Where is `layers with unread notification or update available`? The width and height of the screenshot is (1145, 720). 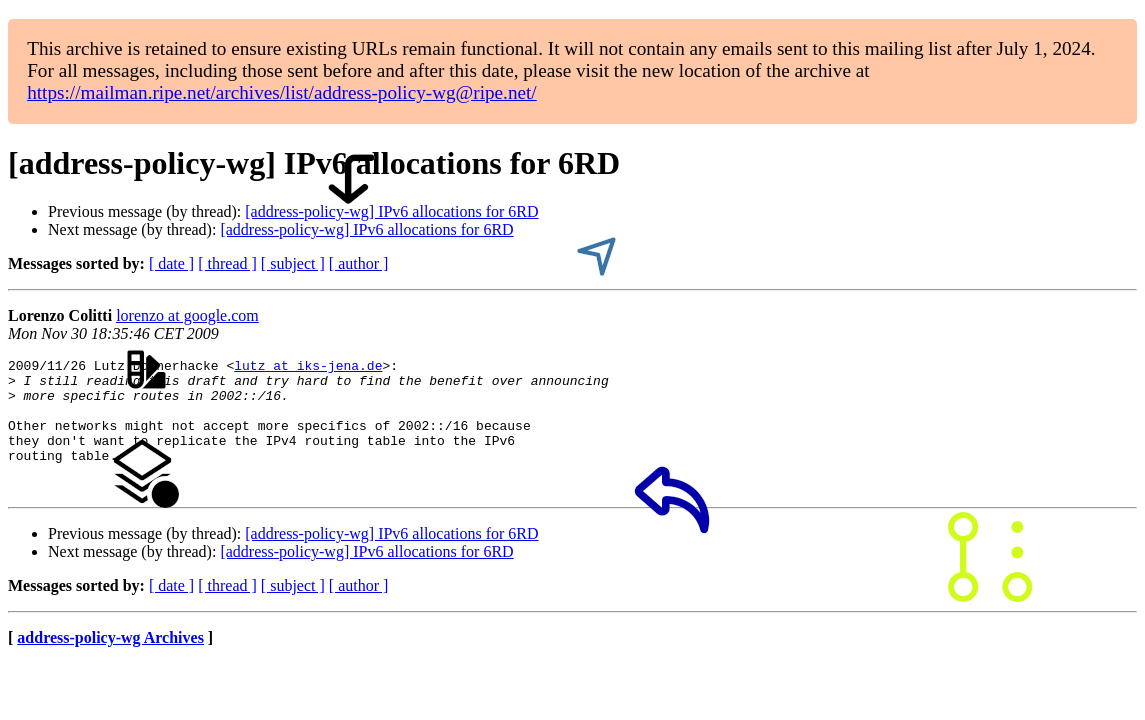 layers with unread notification or update available is located at coordinates (142, 471).